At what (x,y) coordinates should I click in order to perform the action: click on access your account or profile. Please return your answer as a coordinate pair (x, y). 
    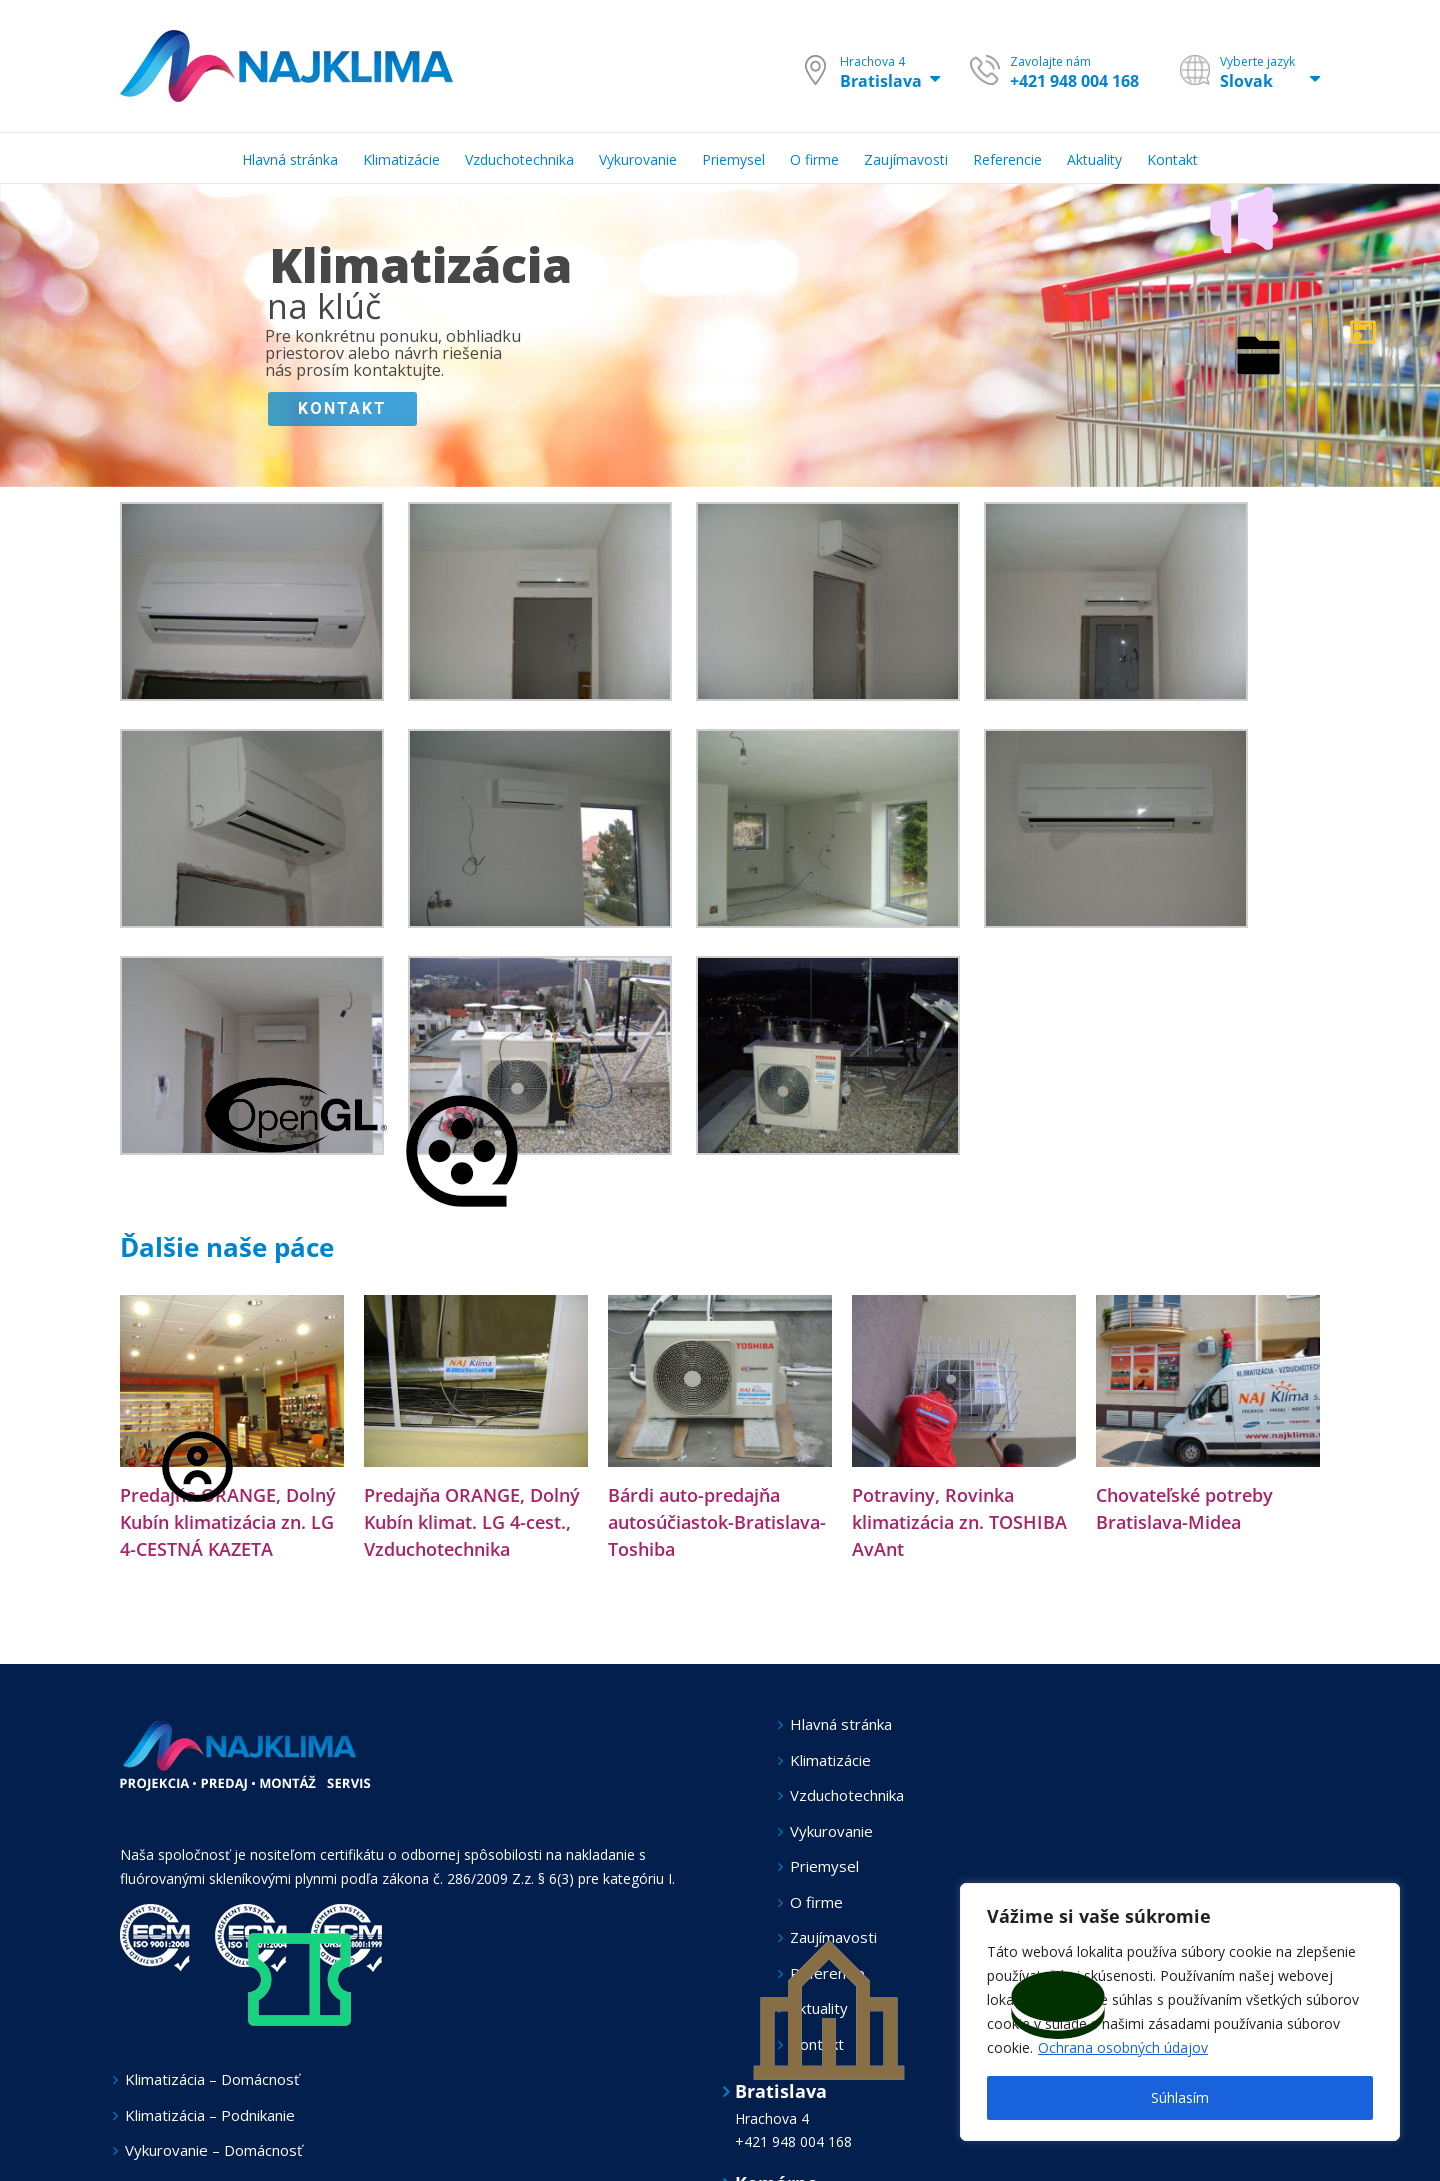
    Looking at the image, I should click on (197, 1466).